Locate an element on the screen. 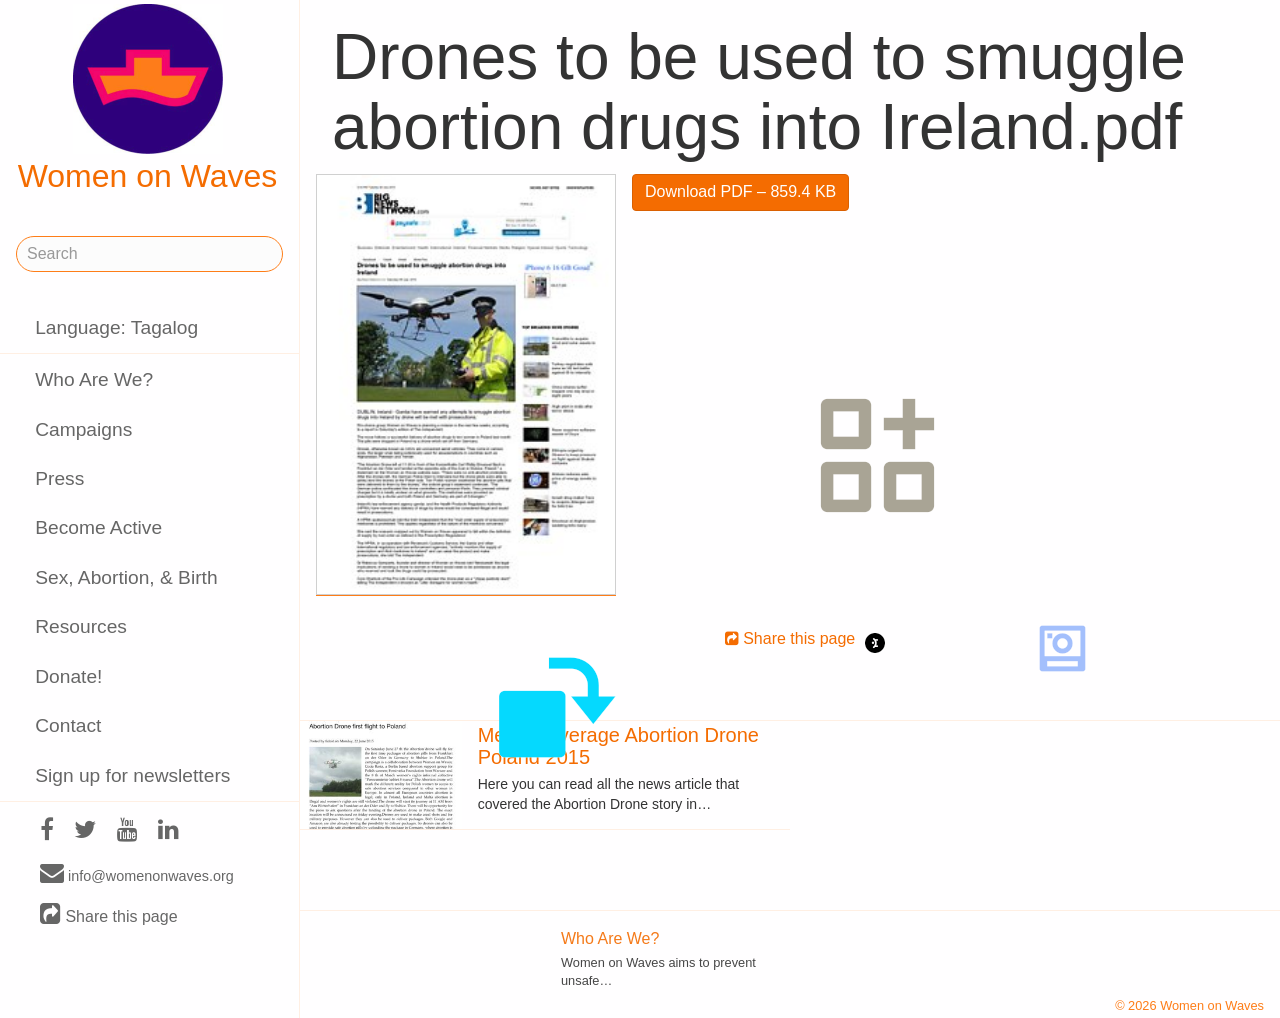  rotate element clockwise is located at coordinates (554, 707).